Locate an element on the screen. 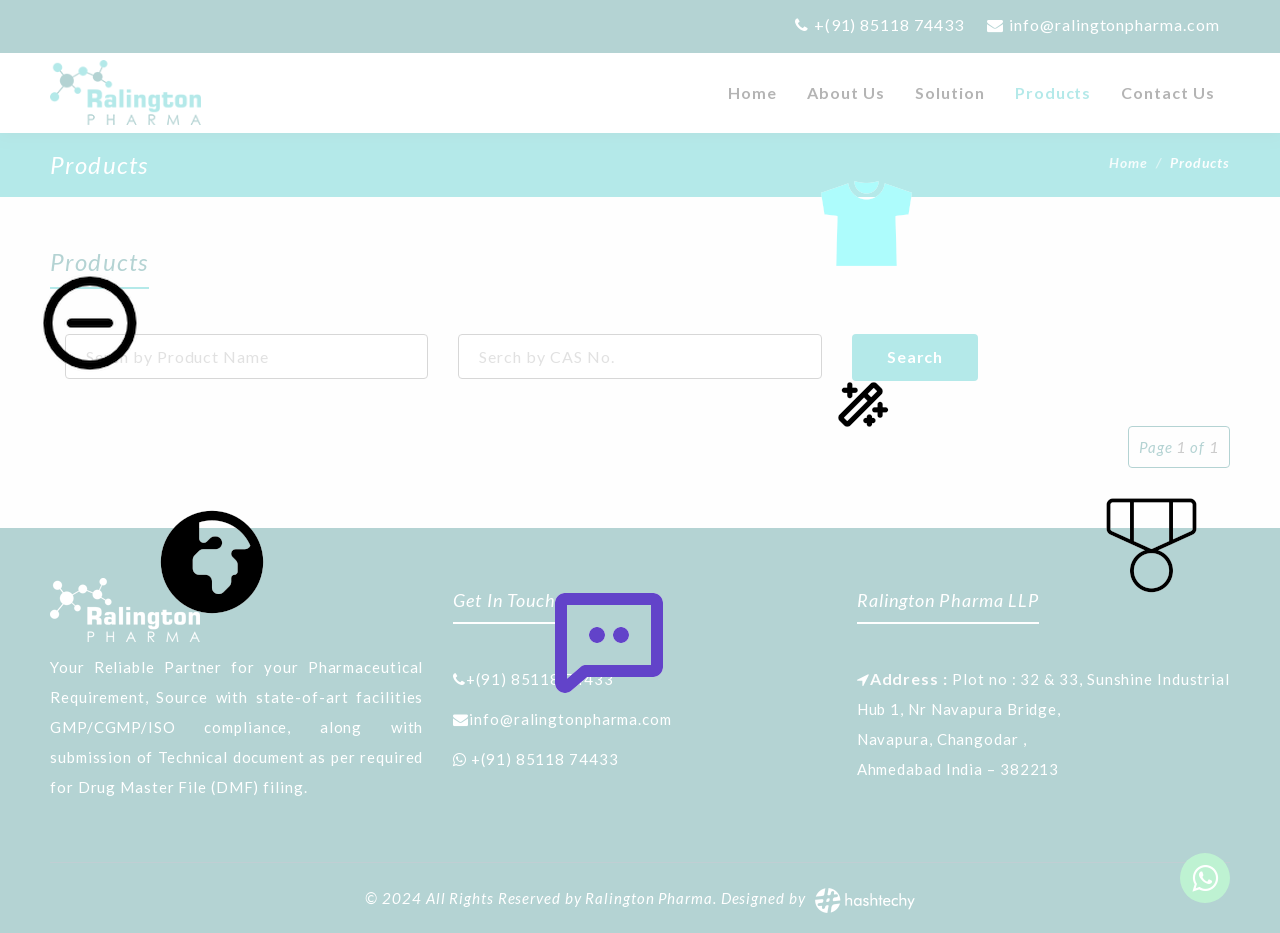 This screenshot has width=1280, height=933. open chat or messaging is located at coordinates (609, 635).